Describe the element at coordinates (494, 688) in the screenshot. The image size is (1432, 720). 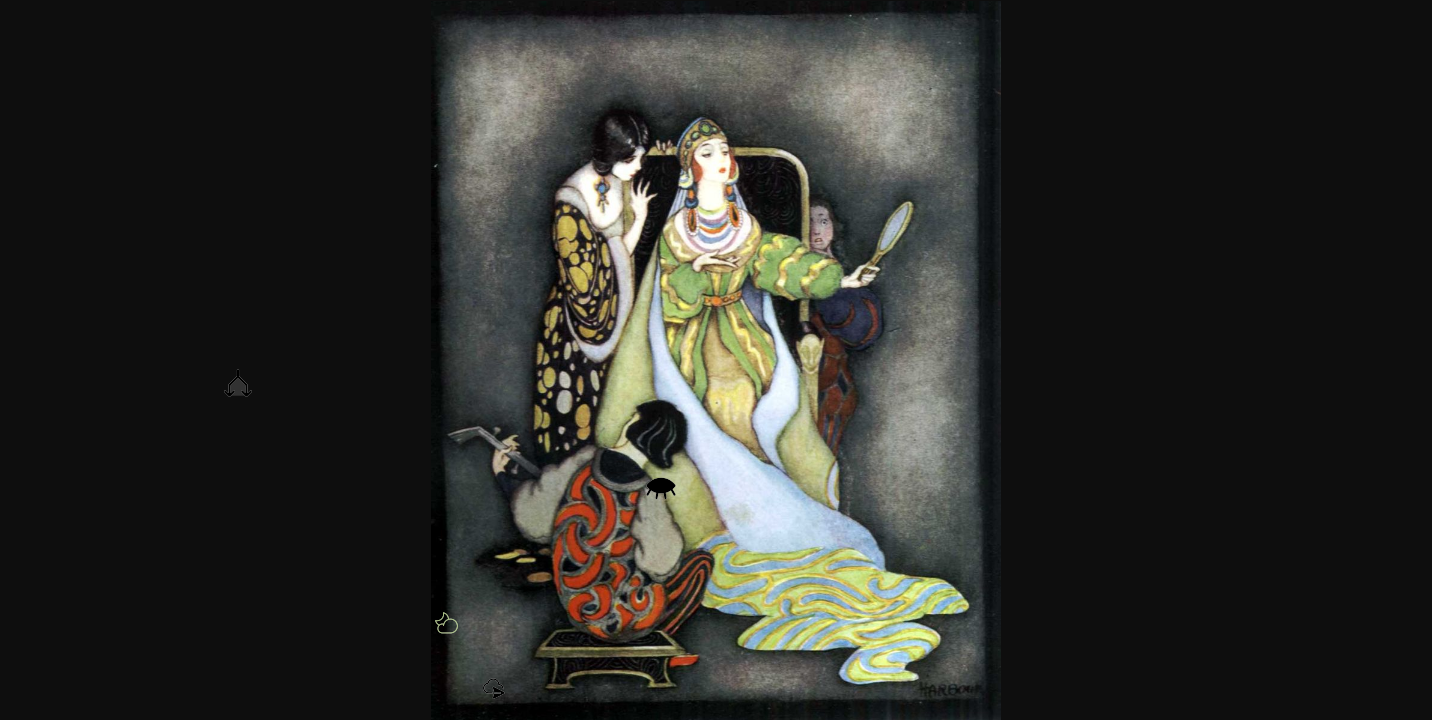
I see `send to remote agent or cloud service` at that location.